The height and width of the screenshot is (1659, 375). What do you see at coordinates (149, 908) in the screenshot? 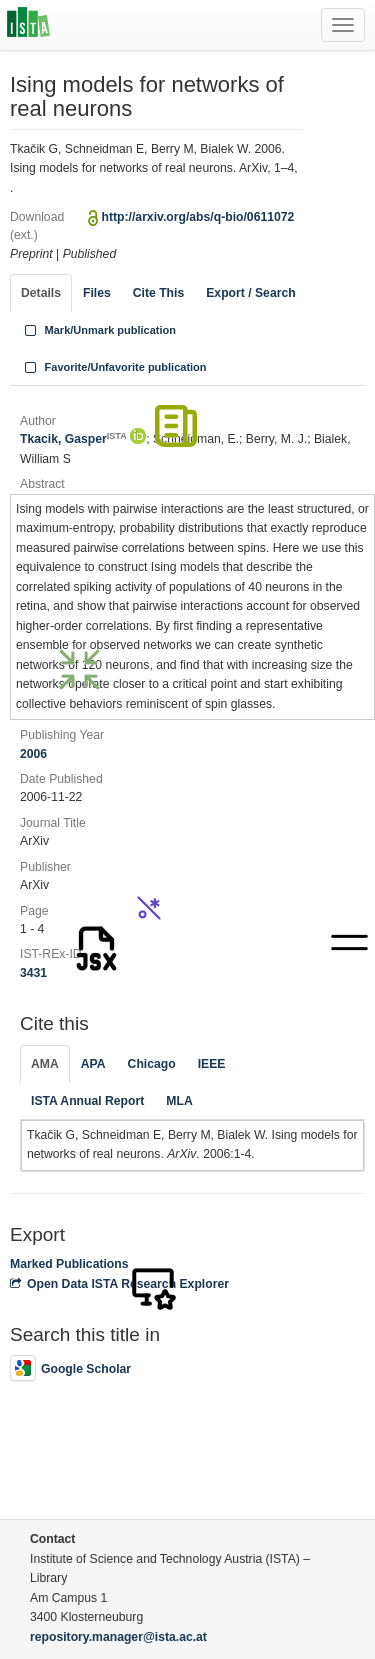
I see `disable regular expression search` at bounding box center [149, 908].